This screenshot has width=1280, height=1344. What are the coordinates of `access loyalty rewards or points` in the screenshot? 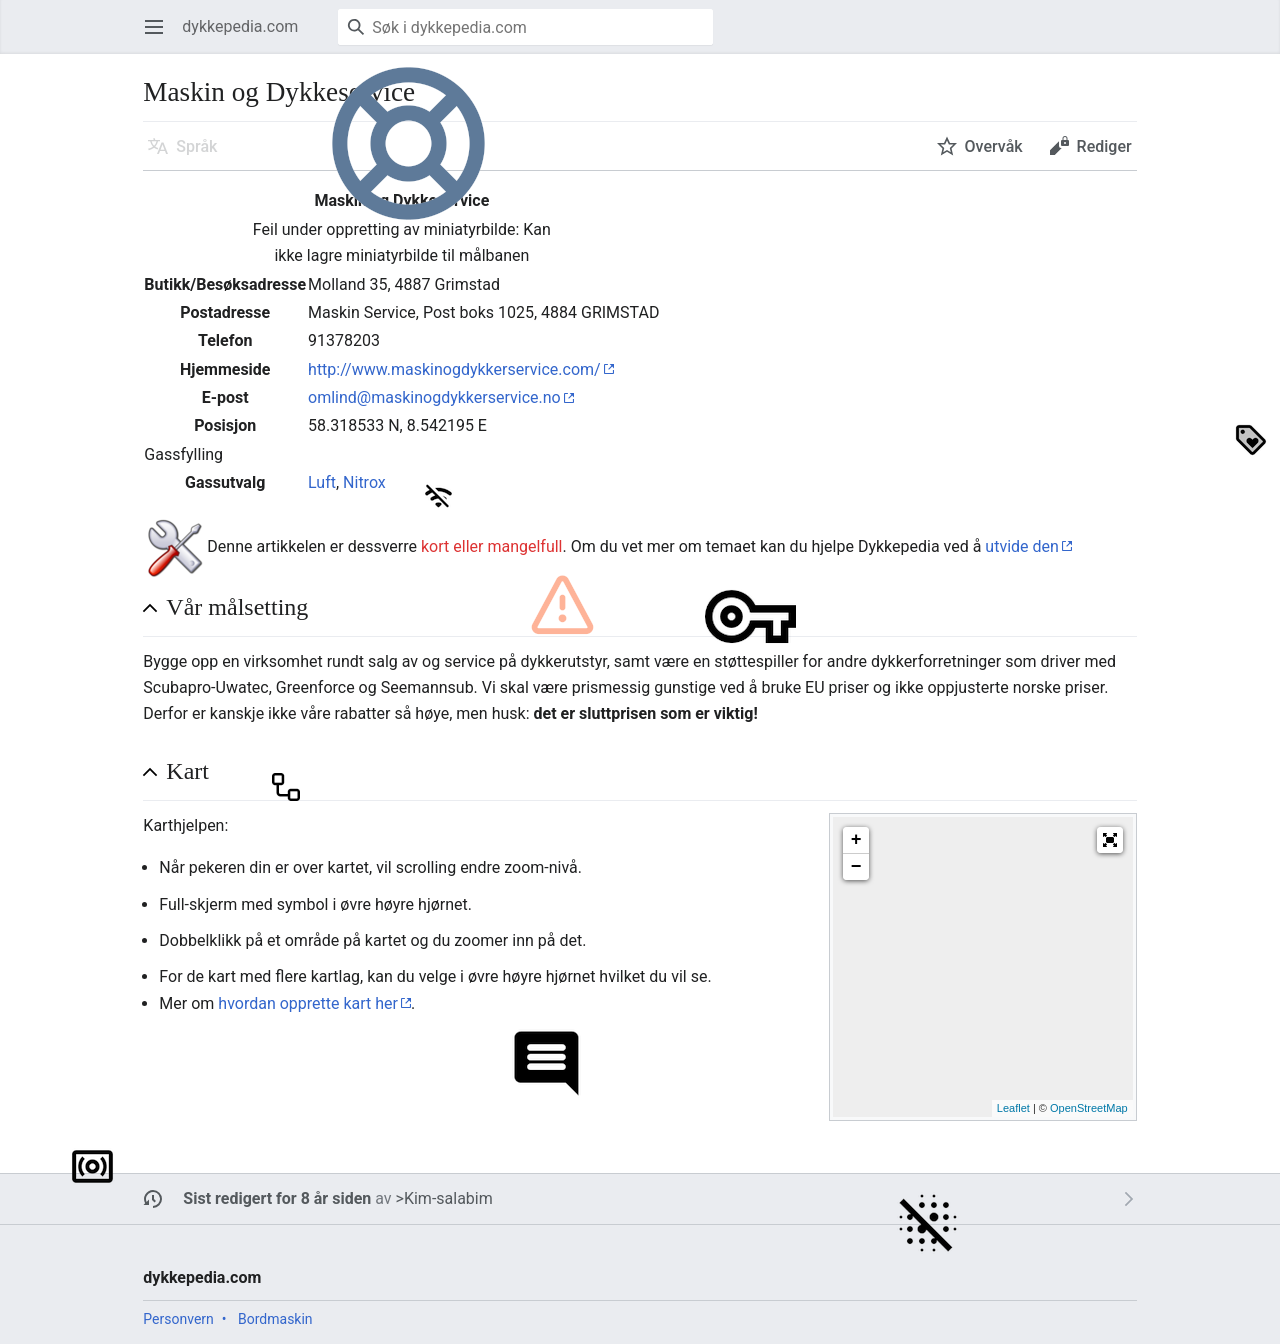 It's located at (1251, 440).